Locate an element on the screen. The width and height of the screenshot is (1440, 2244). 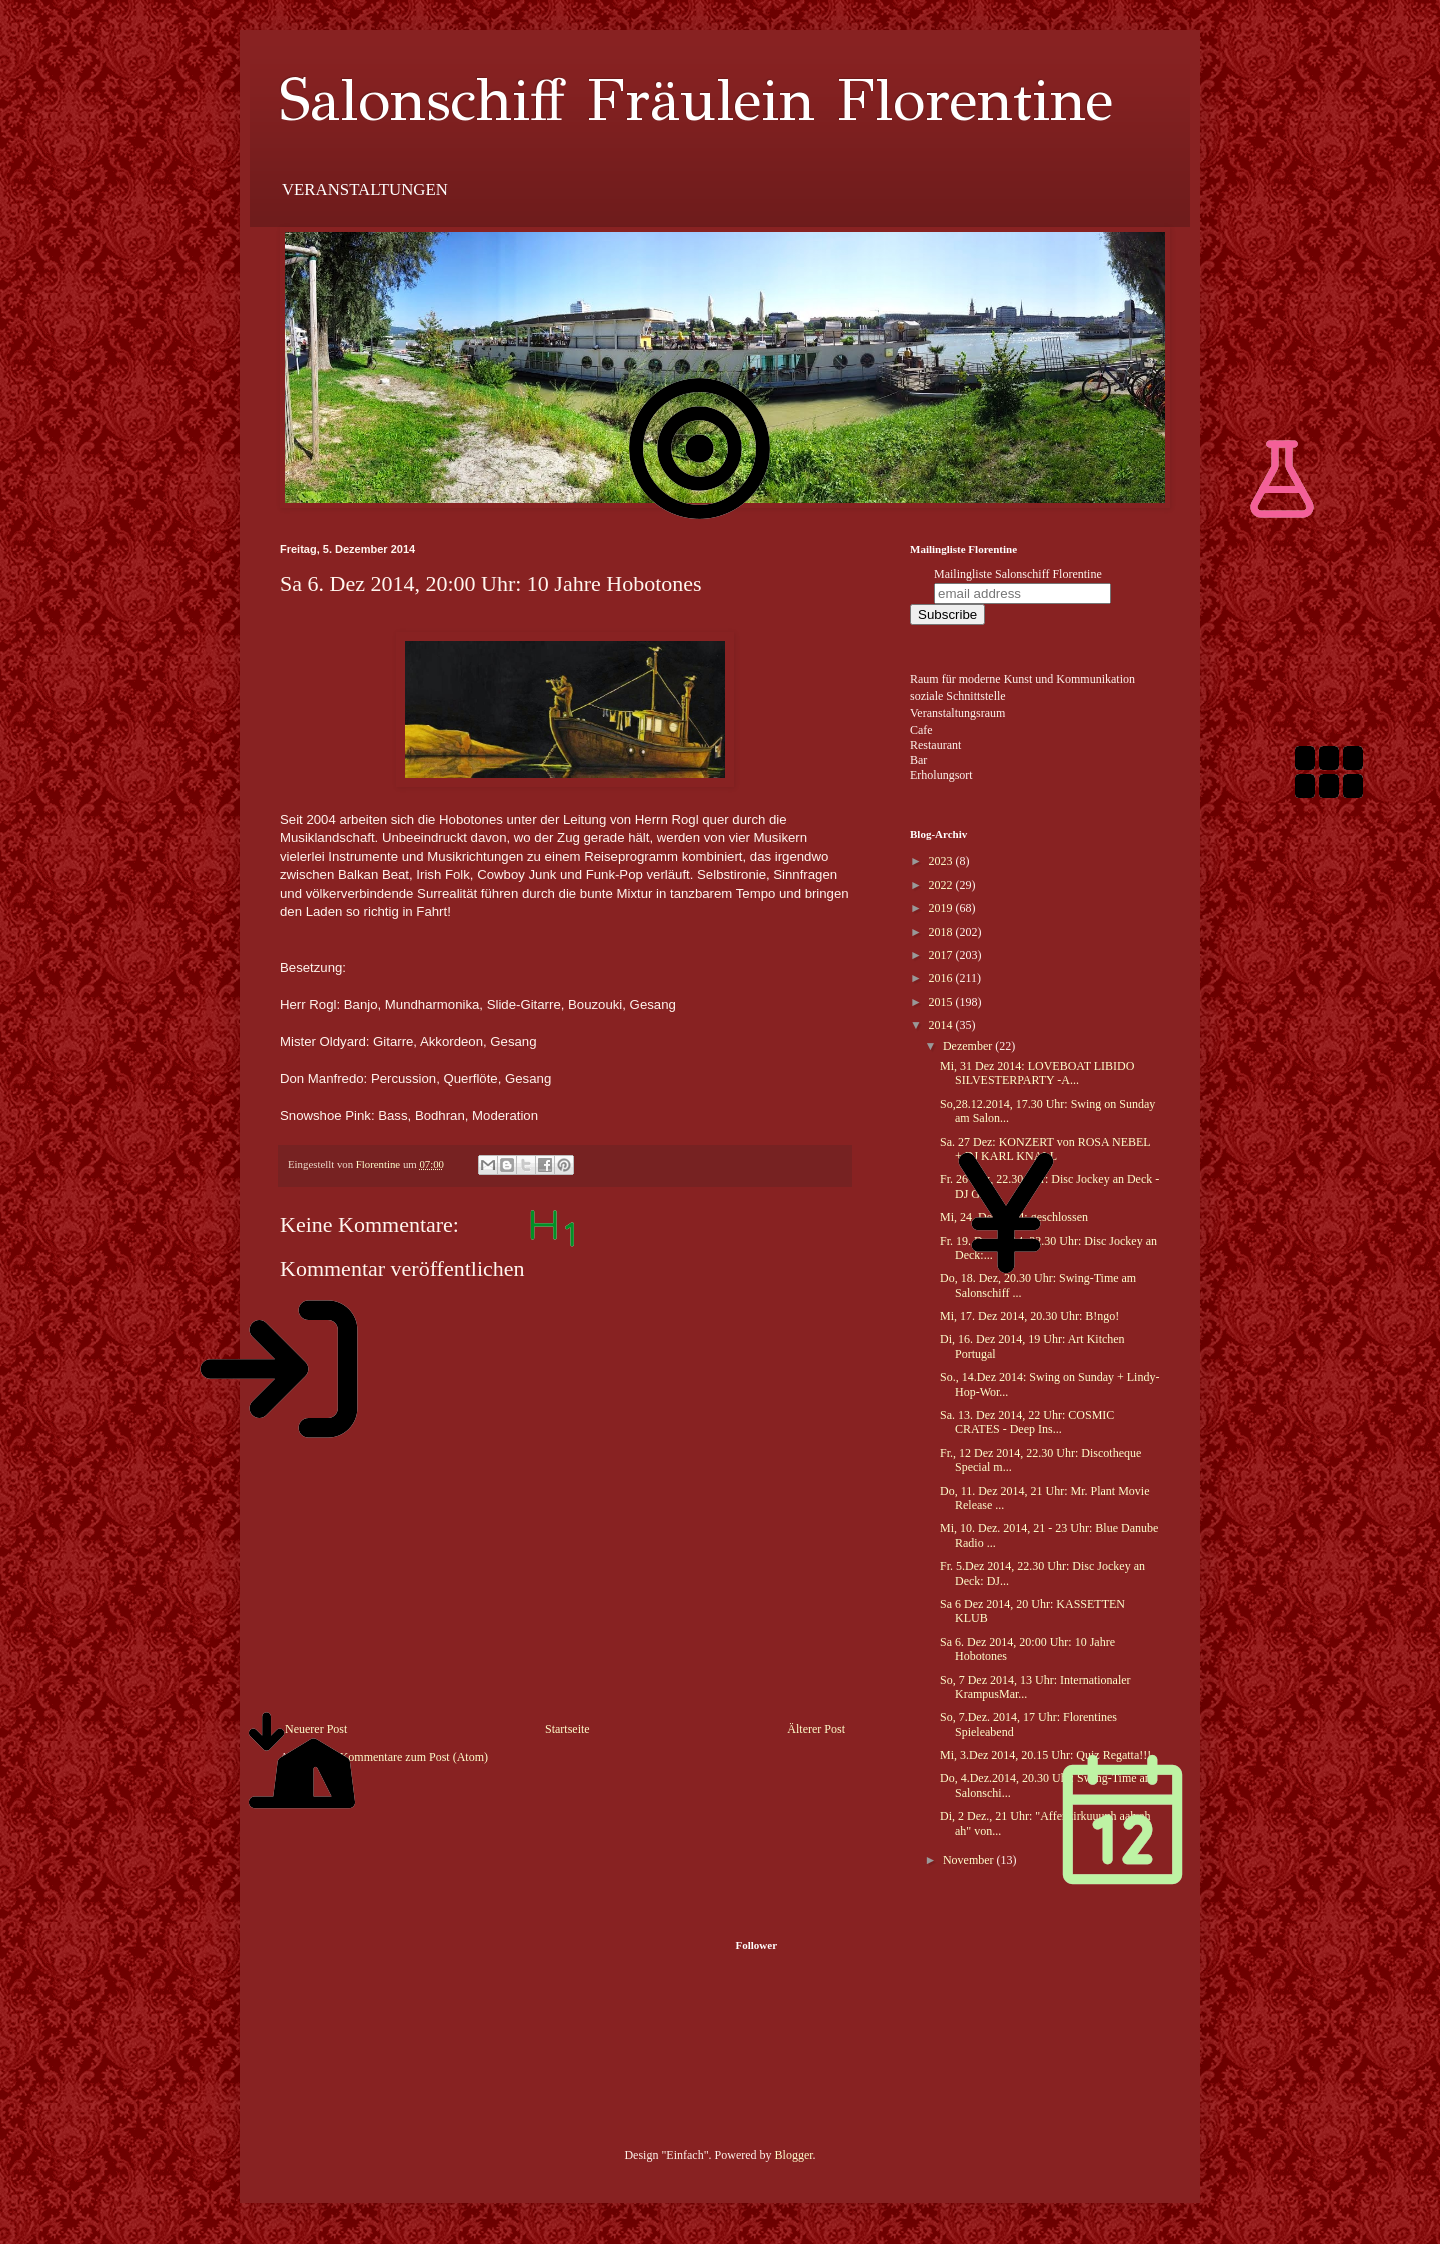
sign in to your account is located at coordinates (279, 1369).